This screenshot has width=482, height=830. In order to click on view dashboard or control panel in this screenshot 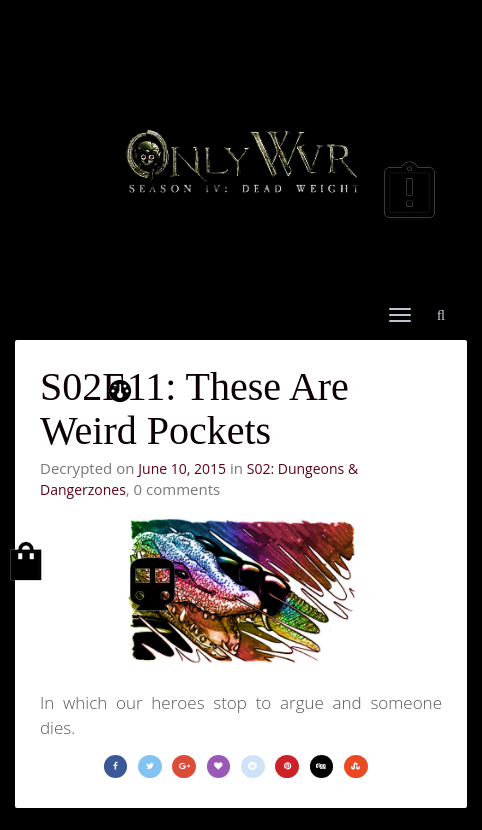, I will do `click(120, 391)`.